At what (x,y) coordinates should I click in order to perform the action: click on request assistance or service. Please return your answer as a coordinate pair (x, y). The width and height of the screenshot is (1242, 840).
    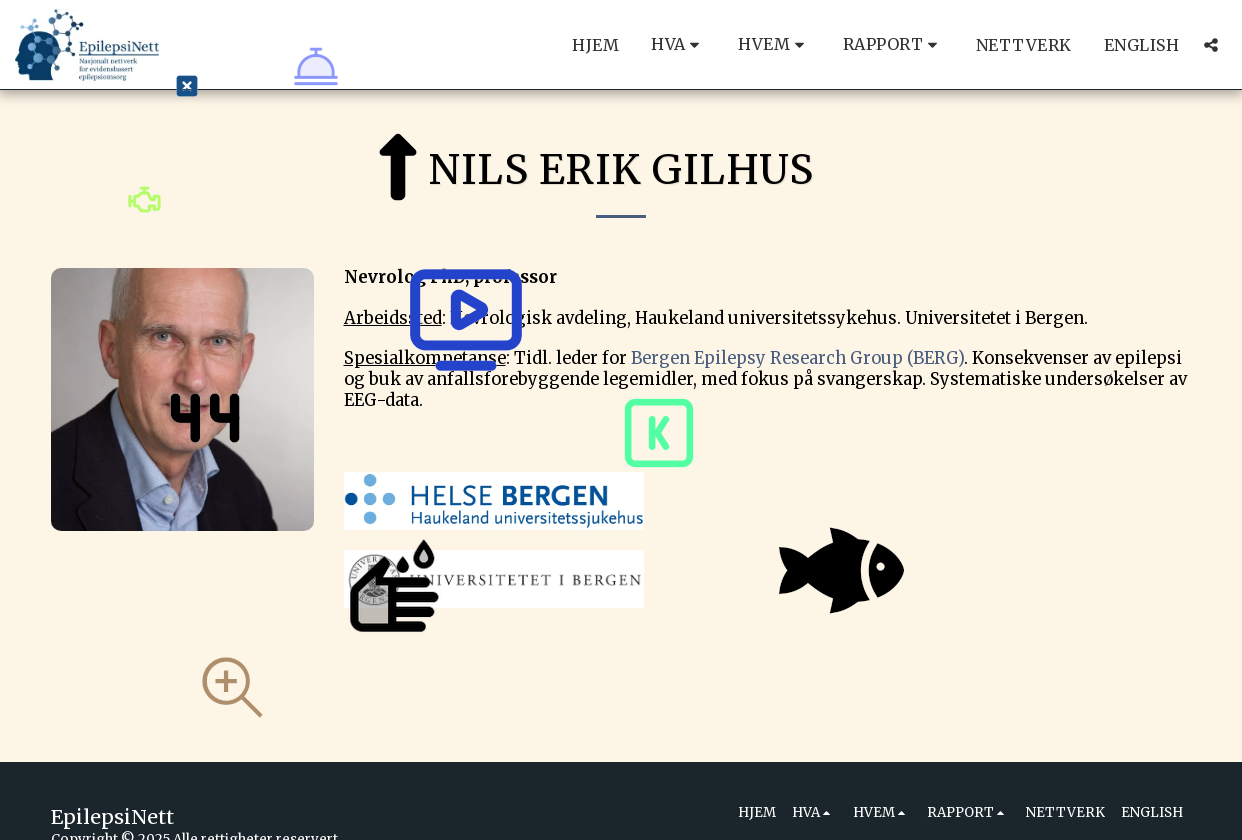
    Looking at the image, I should click on (316, 68).